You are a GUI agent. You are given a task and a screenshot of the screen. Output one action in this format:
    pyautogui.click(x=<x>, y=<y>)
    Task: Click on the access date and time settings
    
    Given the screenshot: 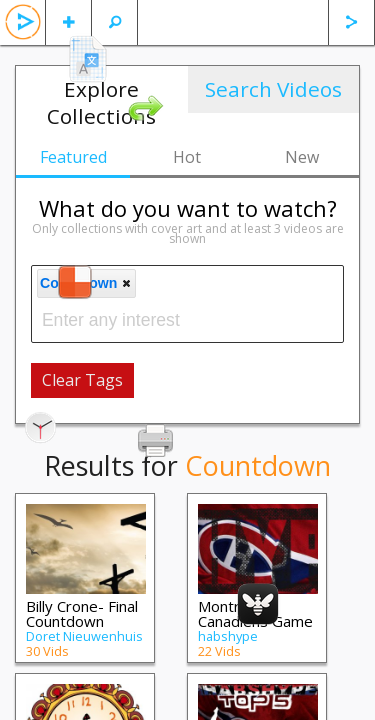 What is the action you would take?
    pyautogui.click(x=40, y=427)
    